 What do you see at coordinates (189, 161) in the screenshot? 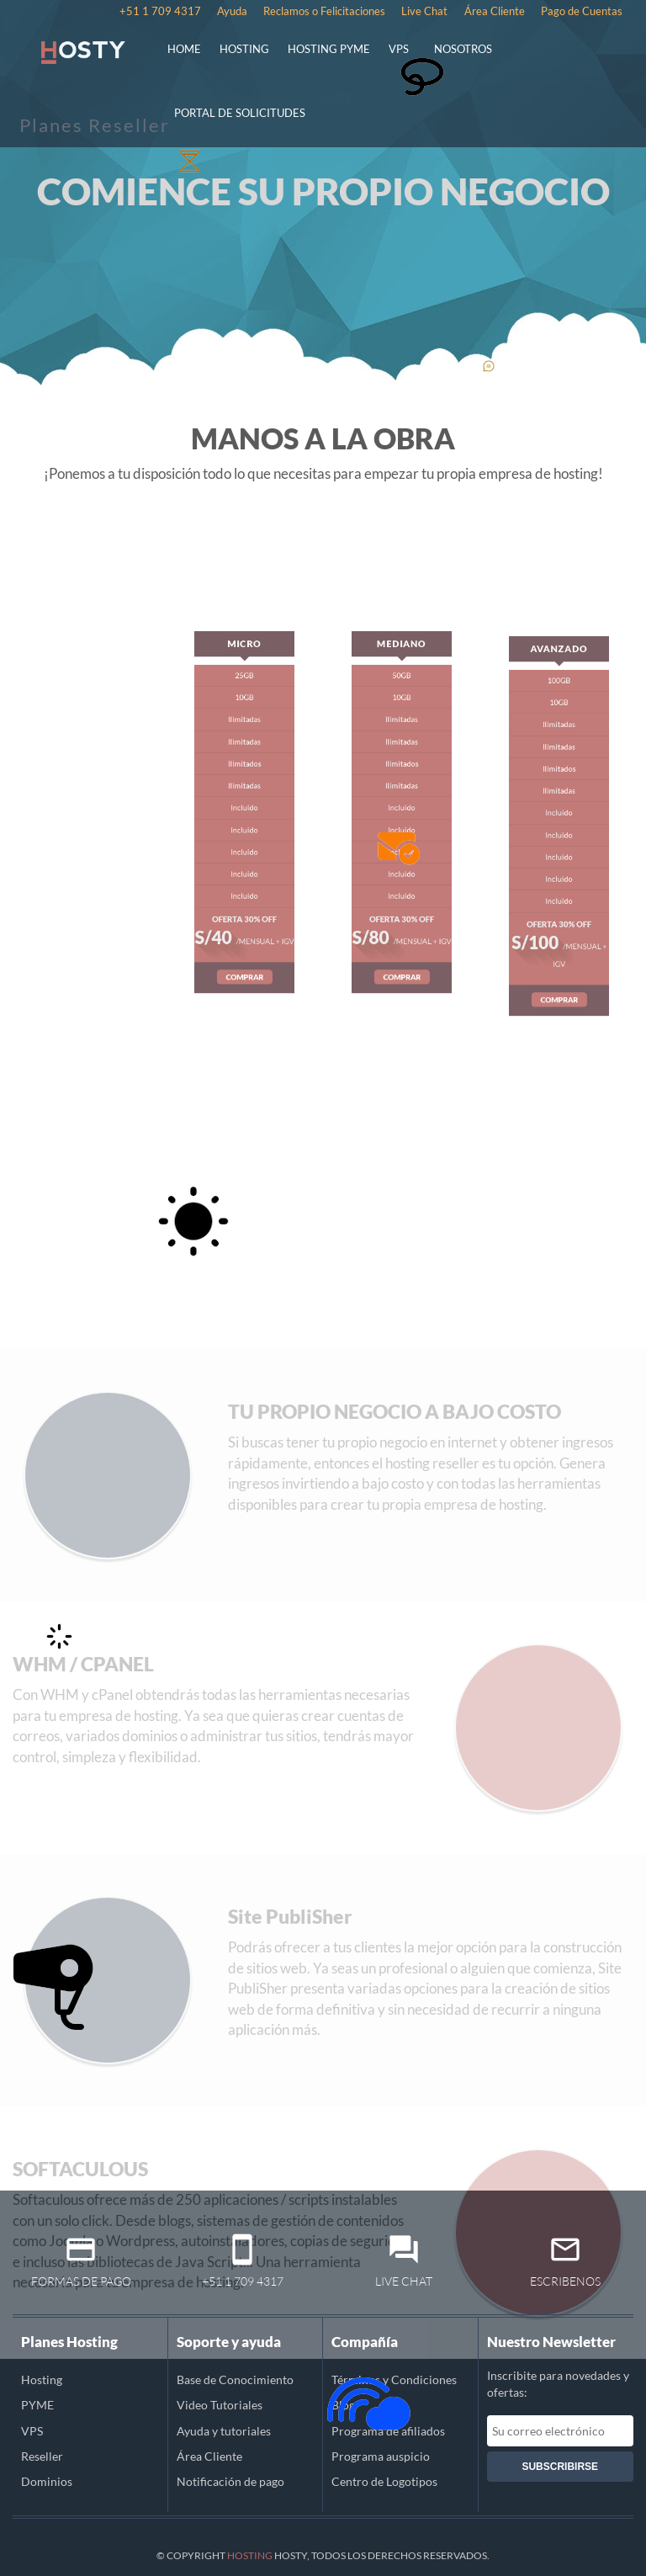
I see `indicates high time remaining or early stage of a process` at bounding box center [189, 161].